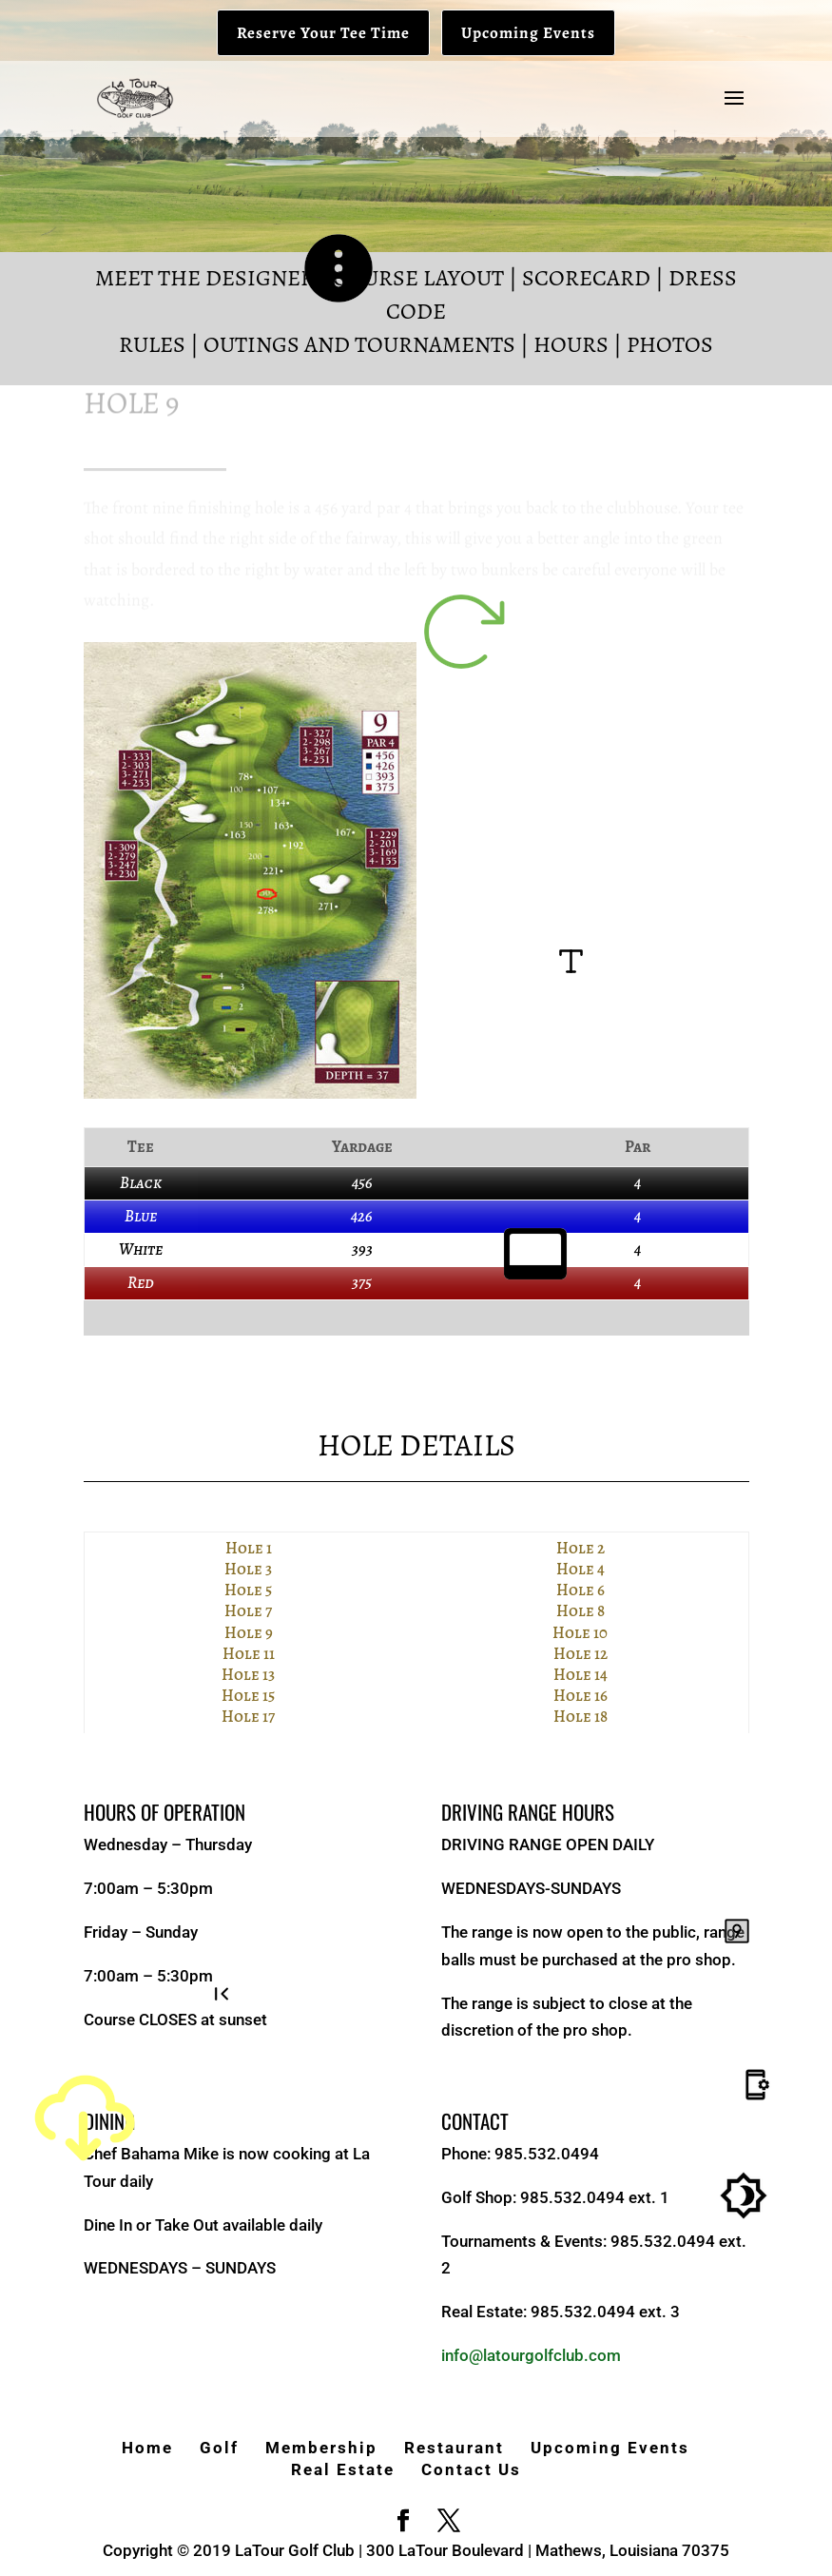  I want to click on open more options menu, so click(339, 268).